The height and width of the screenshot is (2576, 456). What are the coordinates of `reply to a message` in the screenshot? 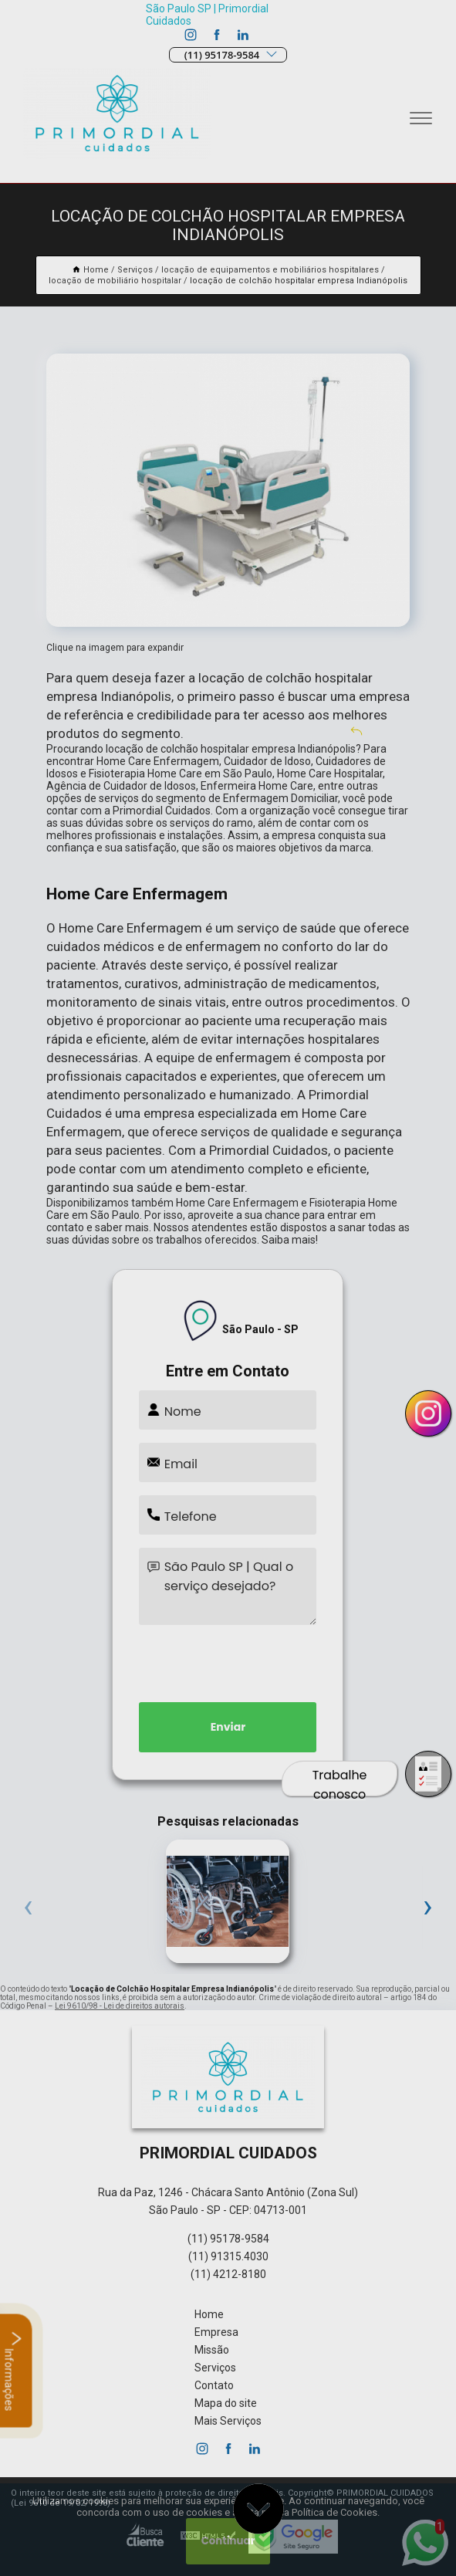 It's located at (356, 731).